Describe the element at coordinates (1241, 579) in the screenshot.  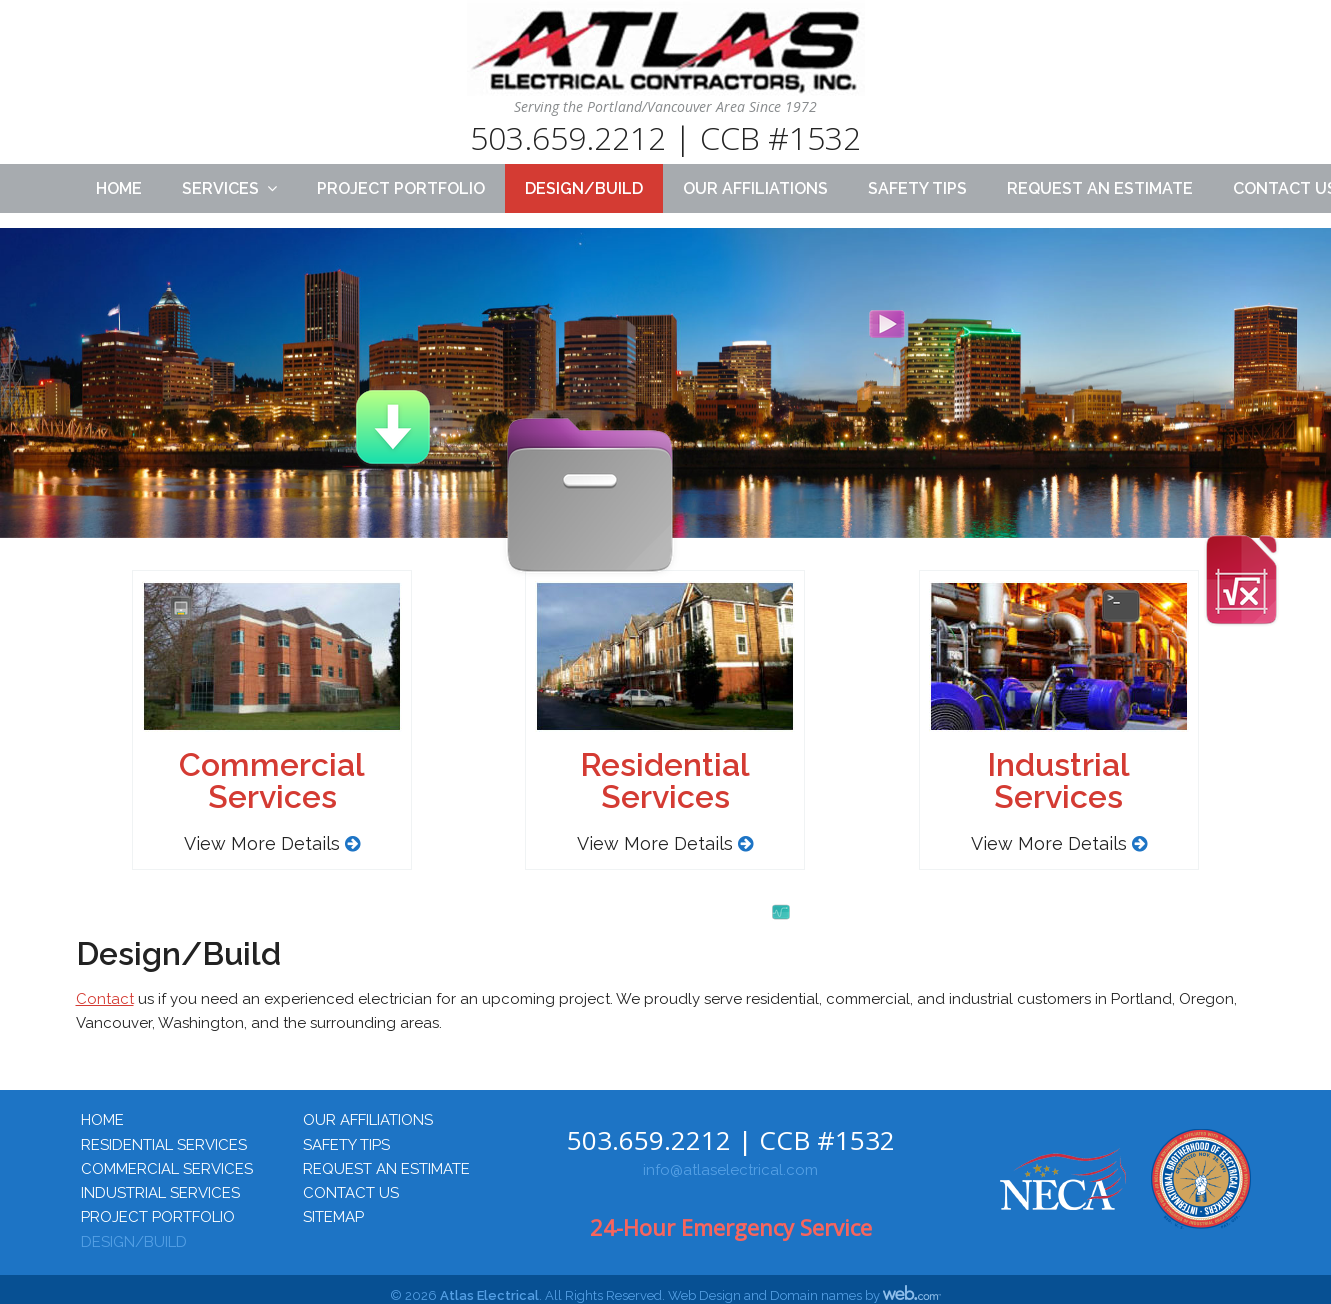
I see `open LibreOffice Math formula editor` at that location.